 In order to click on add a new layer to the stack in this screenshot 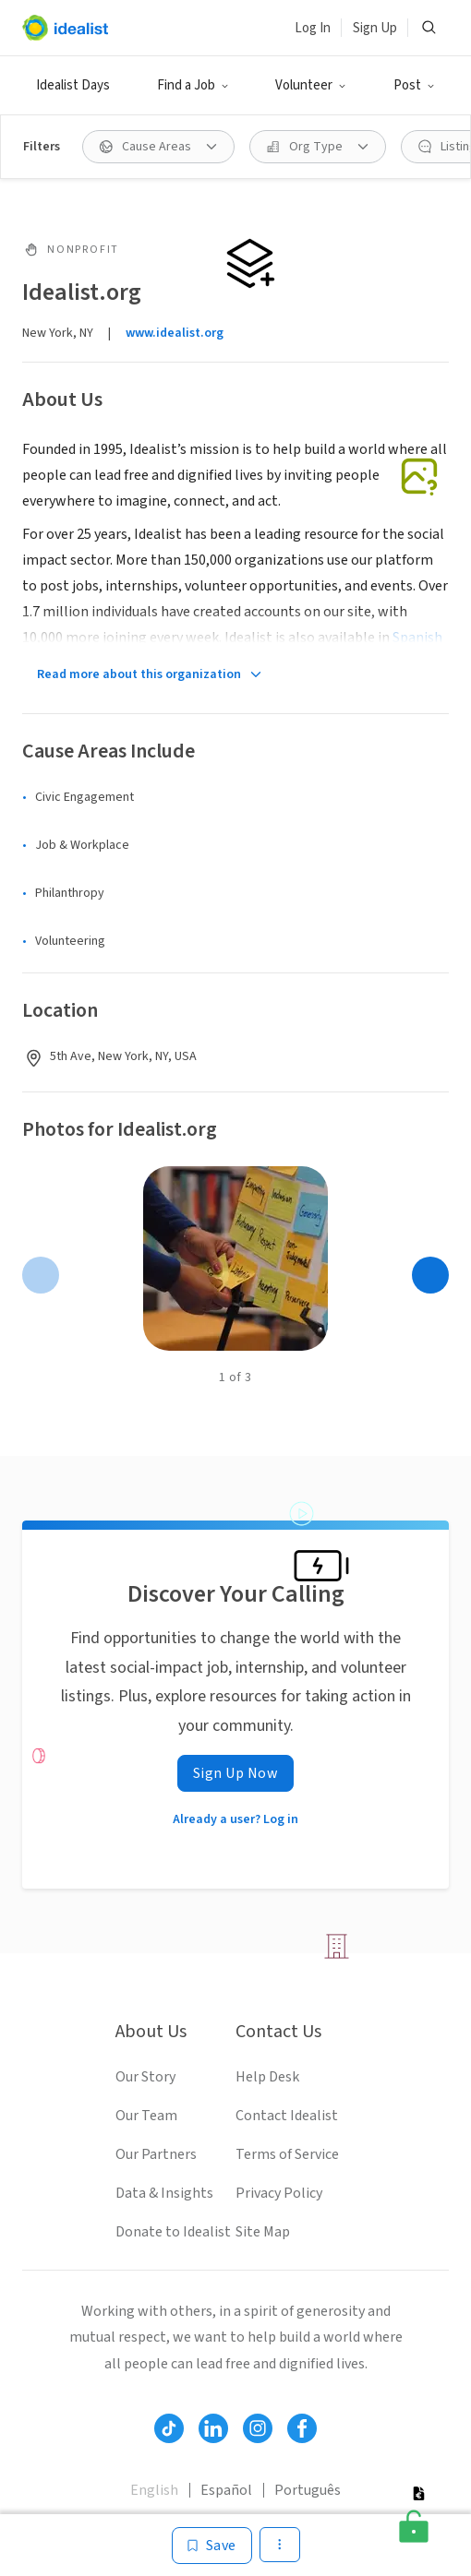, I will do `click(249, 263)`.